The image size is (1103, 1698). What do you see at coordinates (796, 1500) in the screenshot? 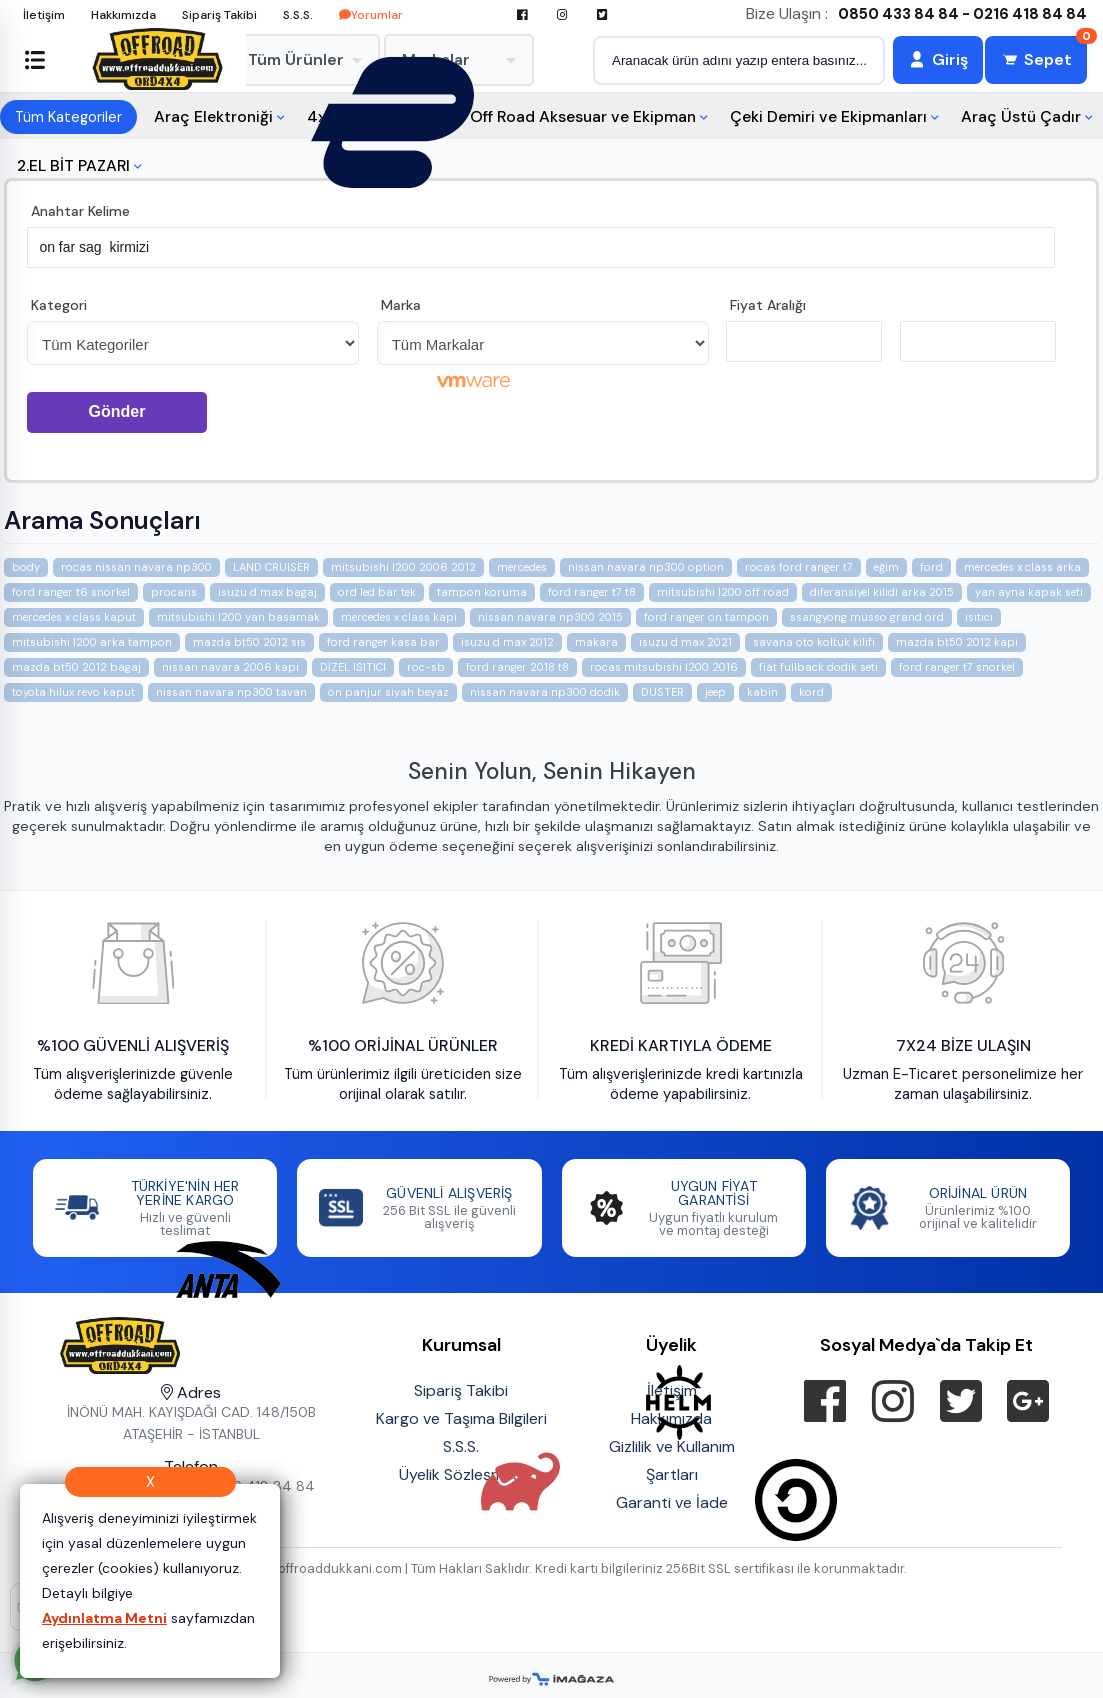
I see `indicates content shared under creative commons share-alike license` at bounding box center [796, 1500].